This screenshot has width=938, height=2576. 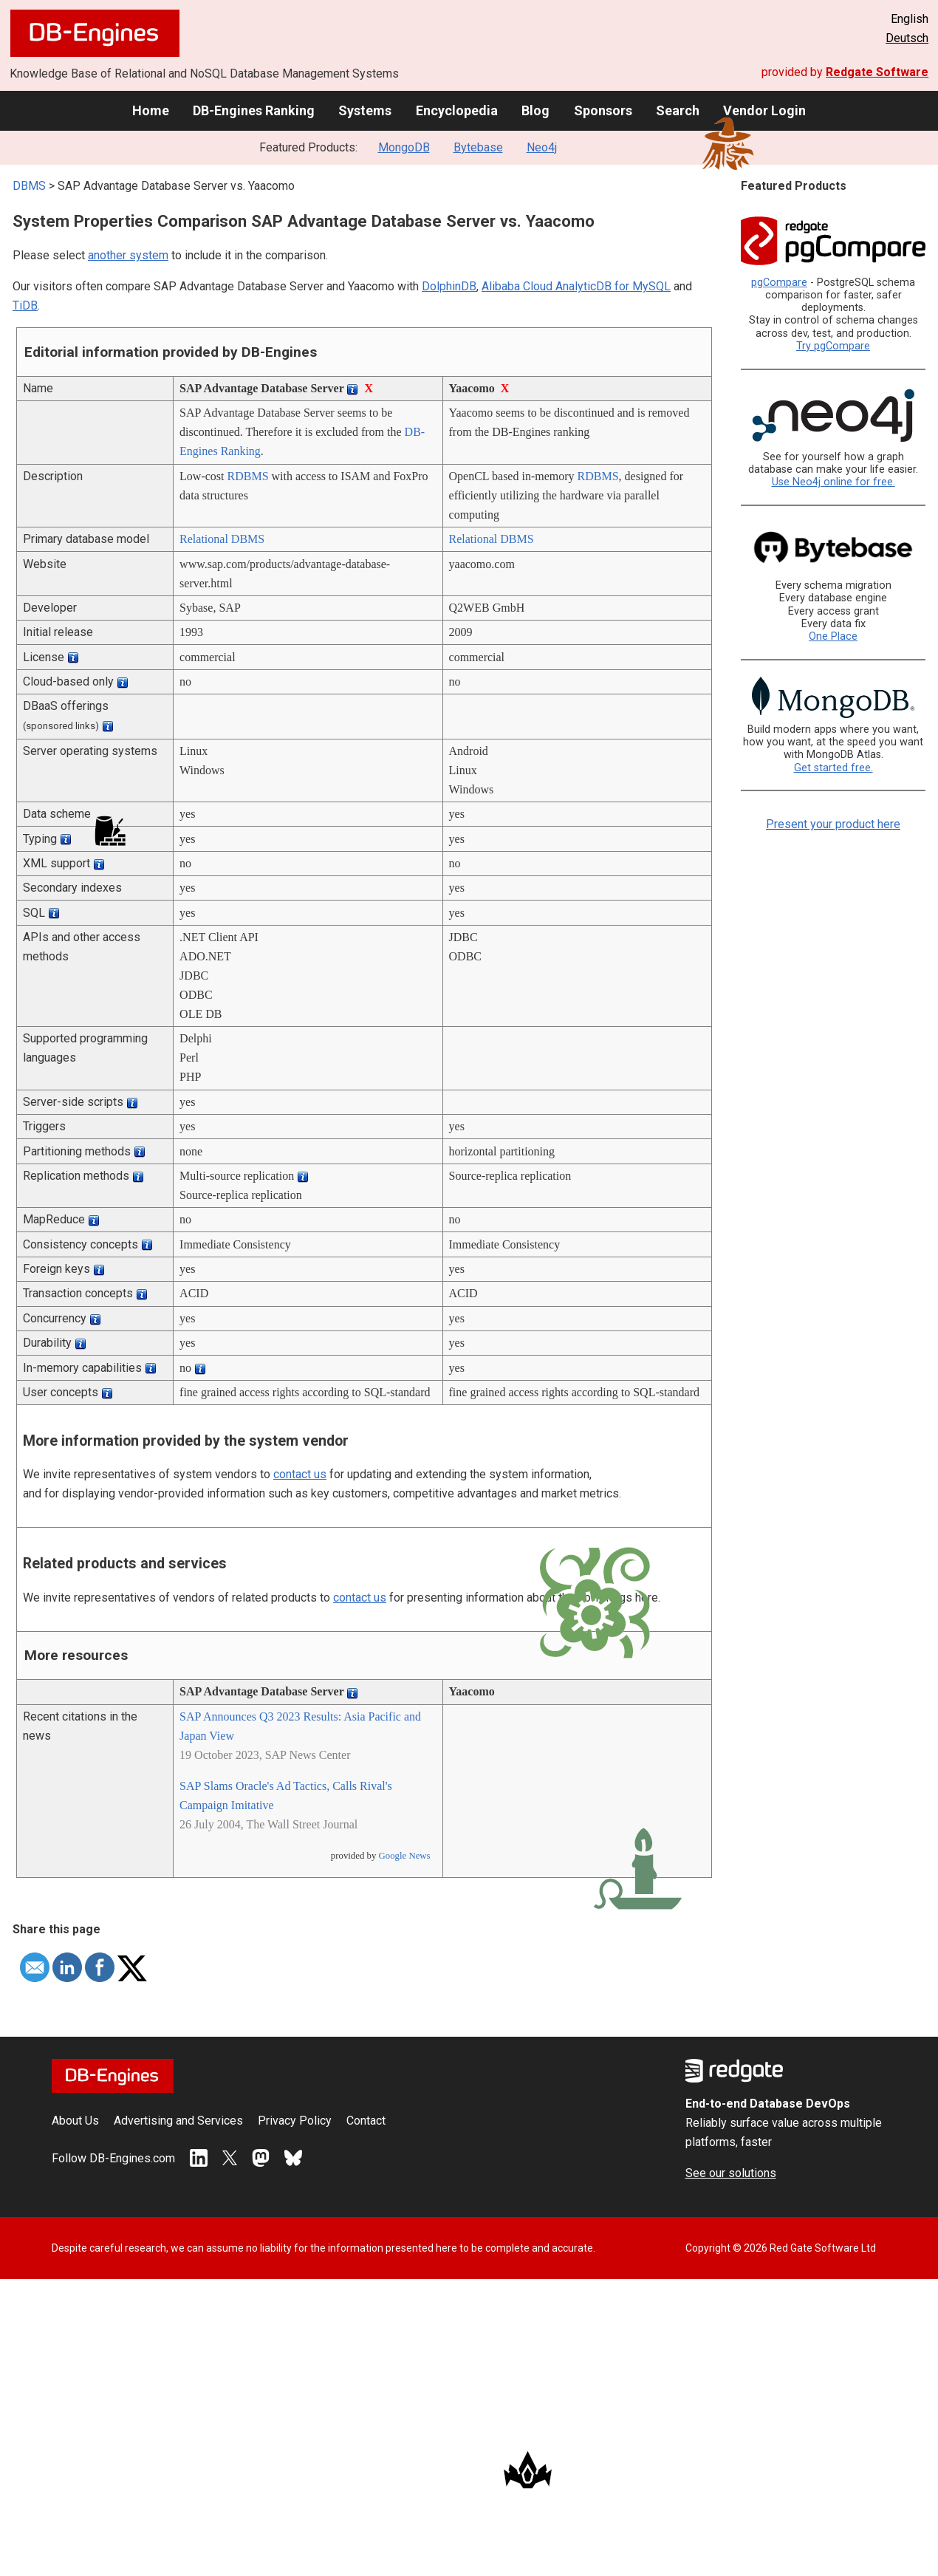 What do you see at coordinates (595, 1602) in the screenshot?
I see `decorative floral element for game UI` at bounding box center [595, 1602].